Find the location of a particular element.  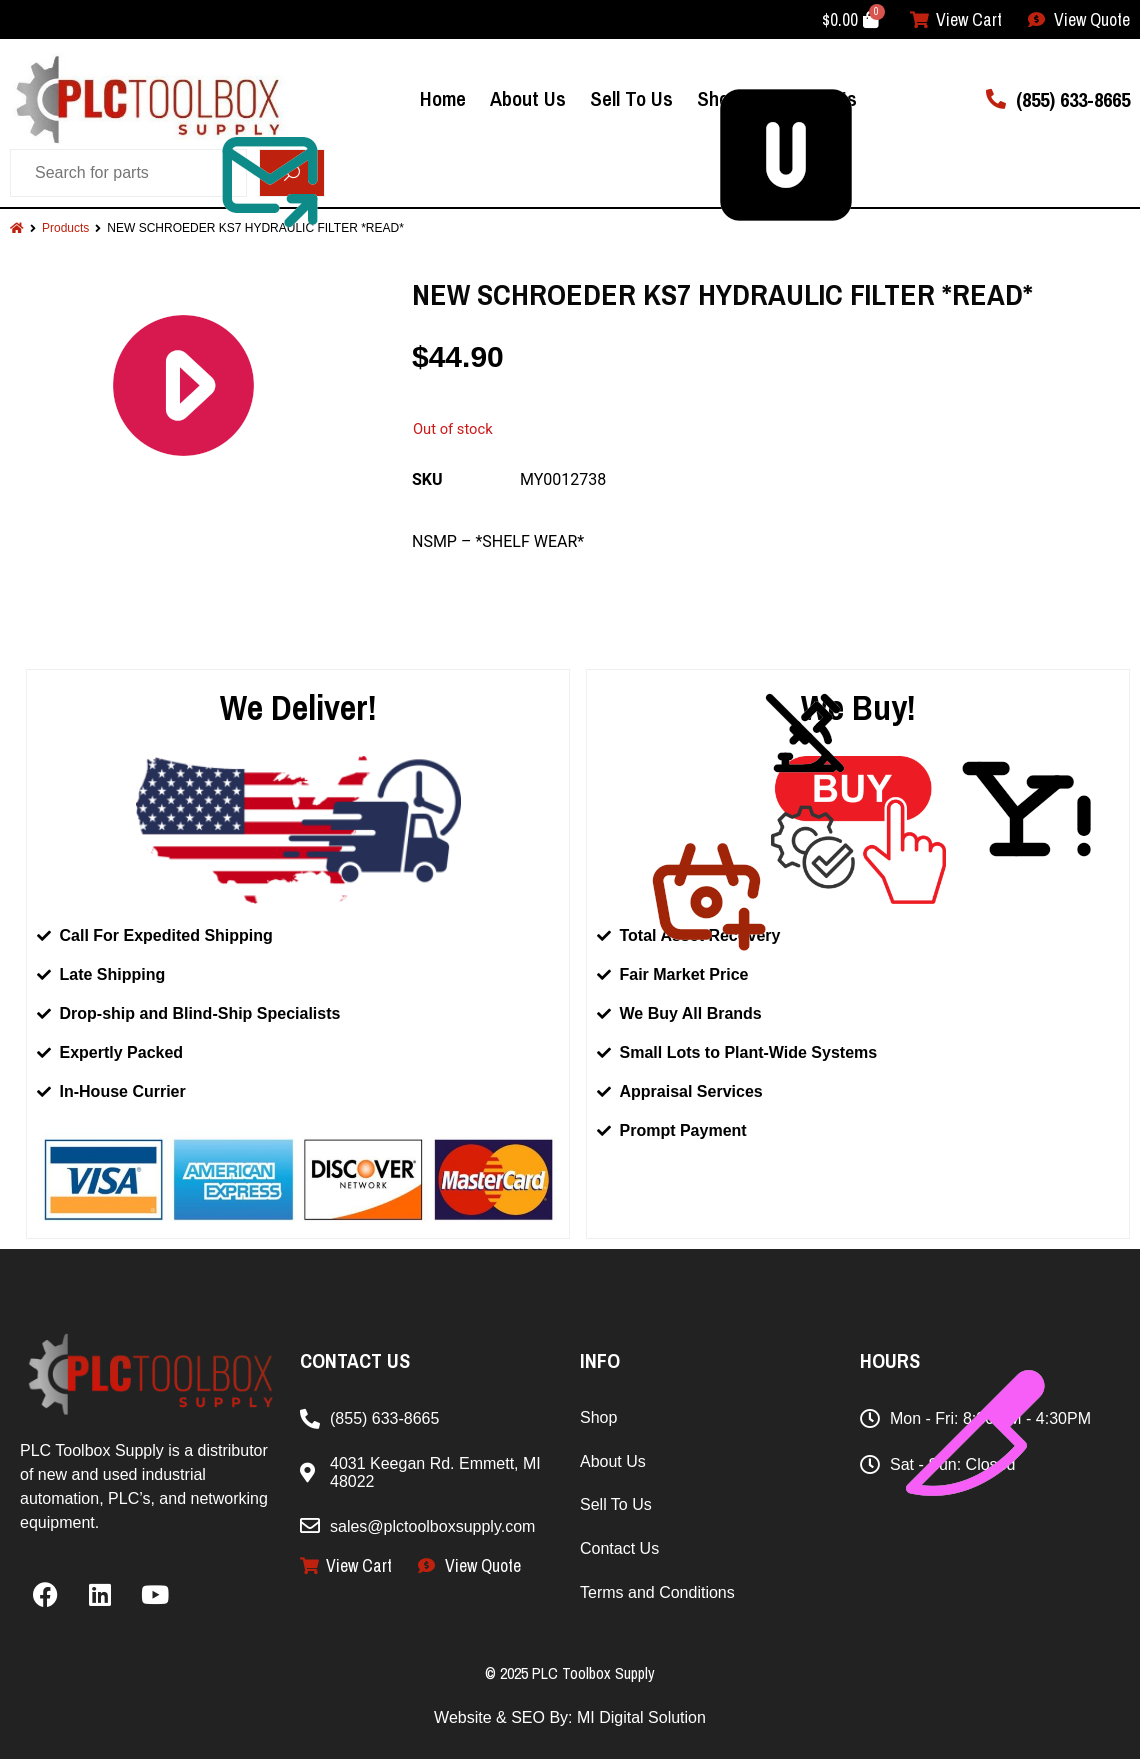

access kitchen or cooking tools is located at coordinates (976, 1435).